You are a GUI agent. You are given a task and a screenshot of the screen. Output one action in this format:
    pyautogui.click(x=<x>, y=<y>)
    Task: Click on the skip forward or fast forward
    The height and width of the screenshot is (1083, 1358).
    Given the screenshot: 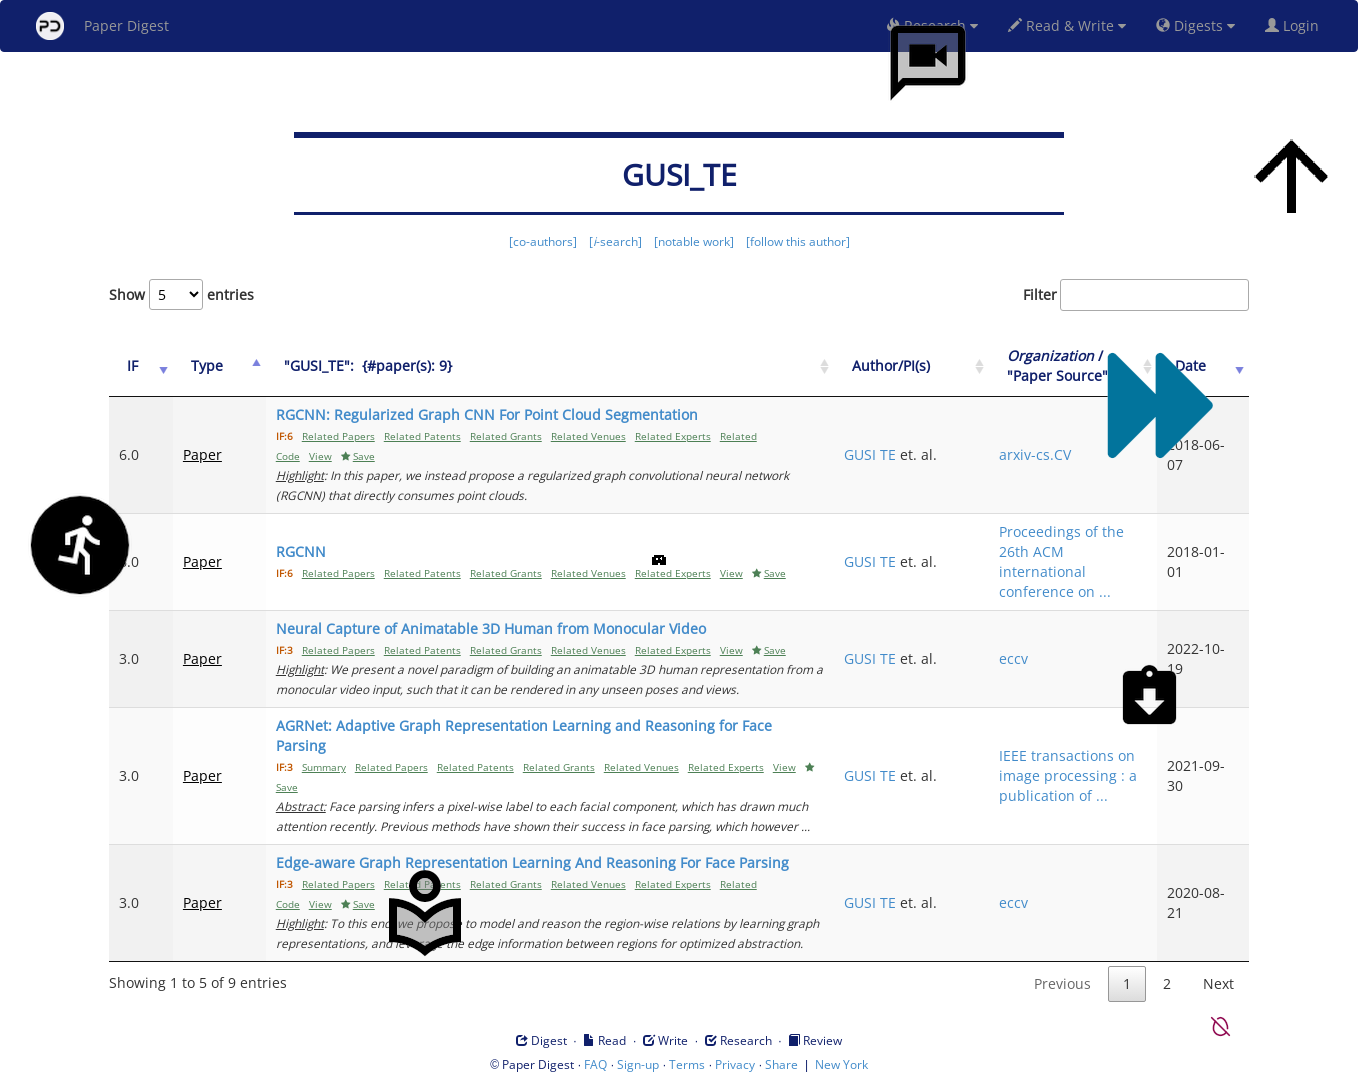 What is the action you would take?
    pyautogui.click(x=1155, y=405)
    